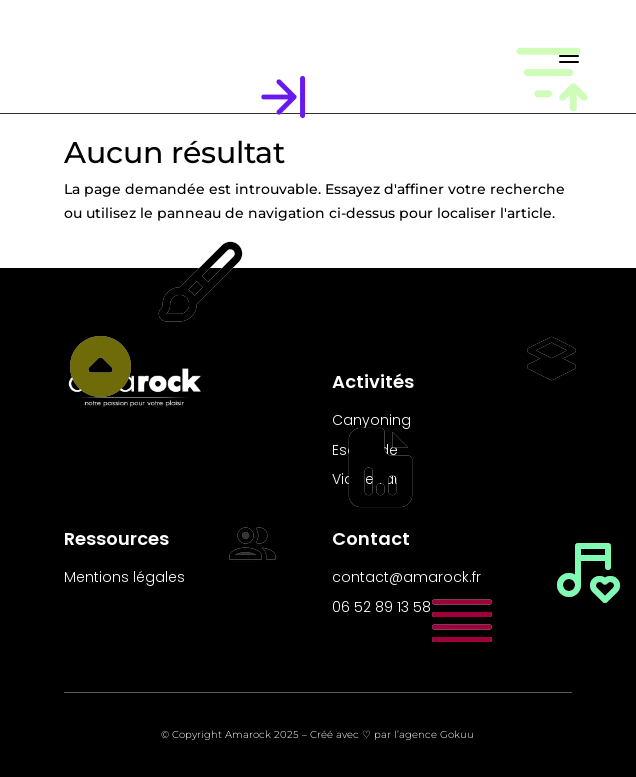 This screenshot has width=636, height=777. What do you see at coordinates (252, 543) in the screenshot?
I see `view group members` at bounding box center [252, 543].